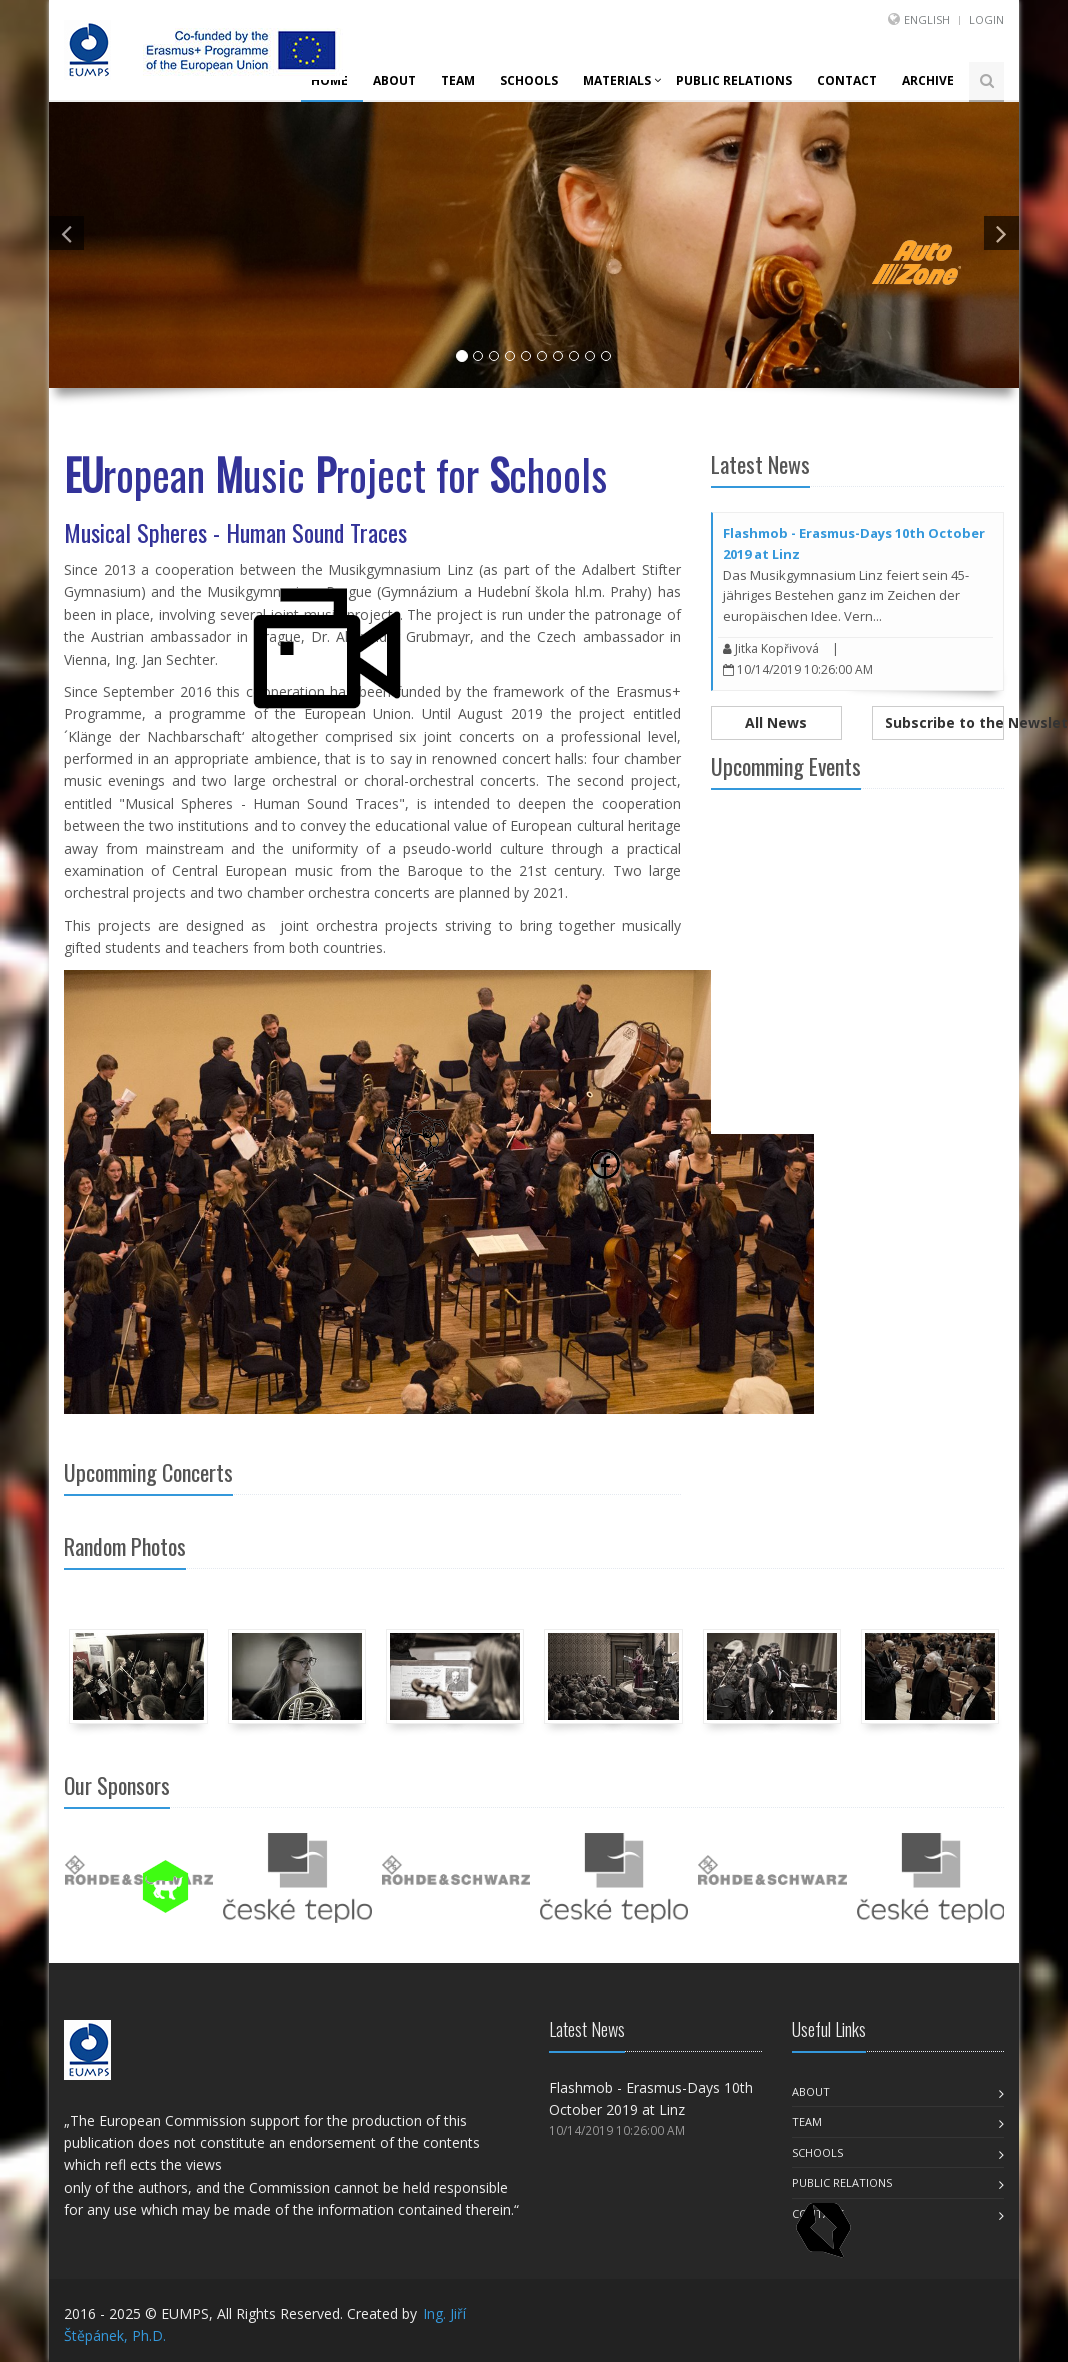 This screenshot has height=2362, width=1068. What do you see at coordinates (415, 1150) in the screenshot?
I see `packagist logo - php package repository` at bounding box center [415, 1150].